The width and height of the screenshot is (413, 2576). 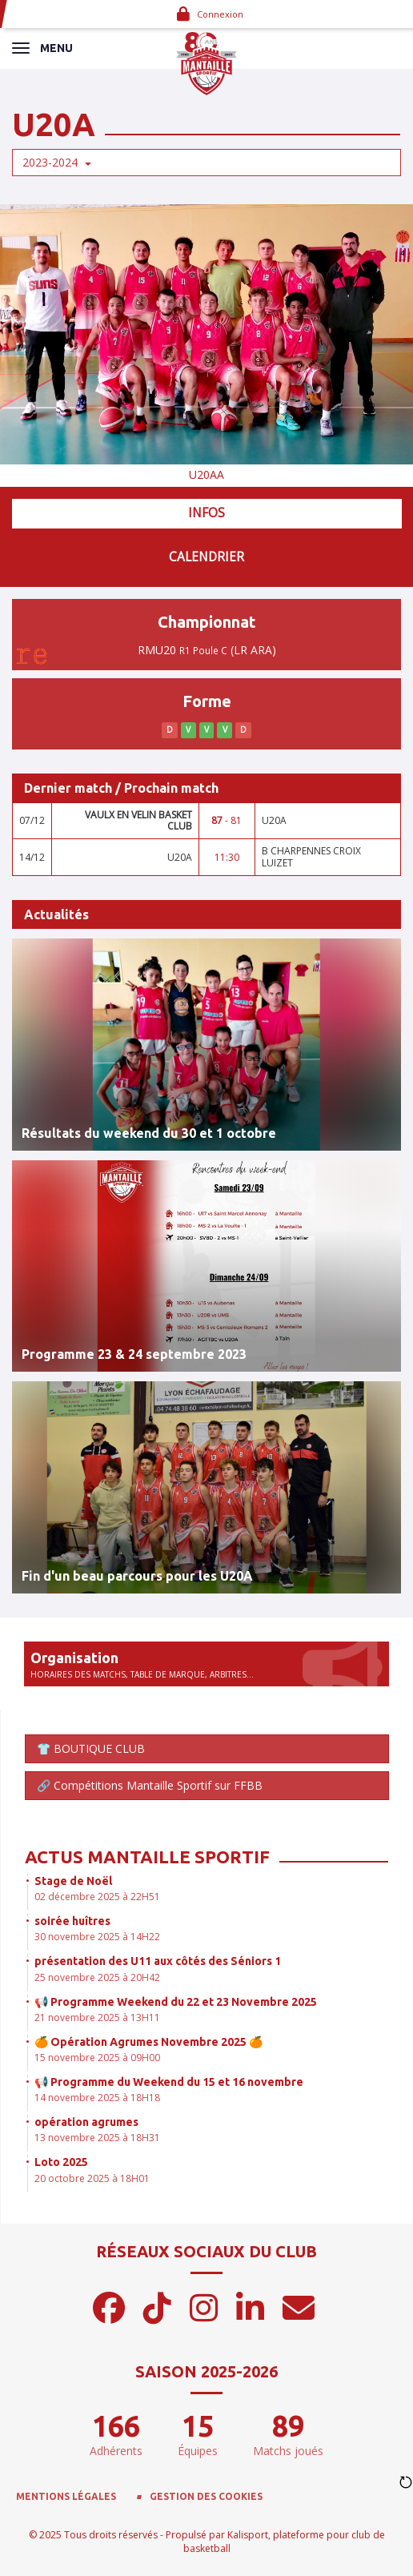 I want to click on remark markdown processor logo, so click(x=31, y=656).